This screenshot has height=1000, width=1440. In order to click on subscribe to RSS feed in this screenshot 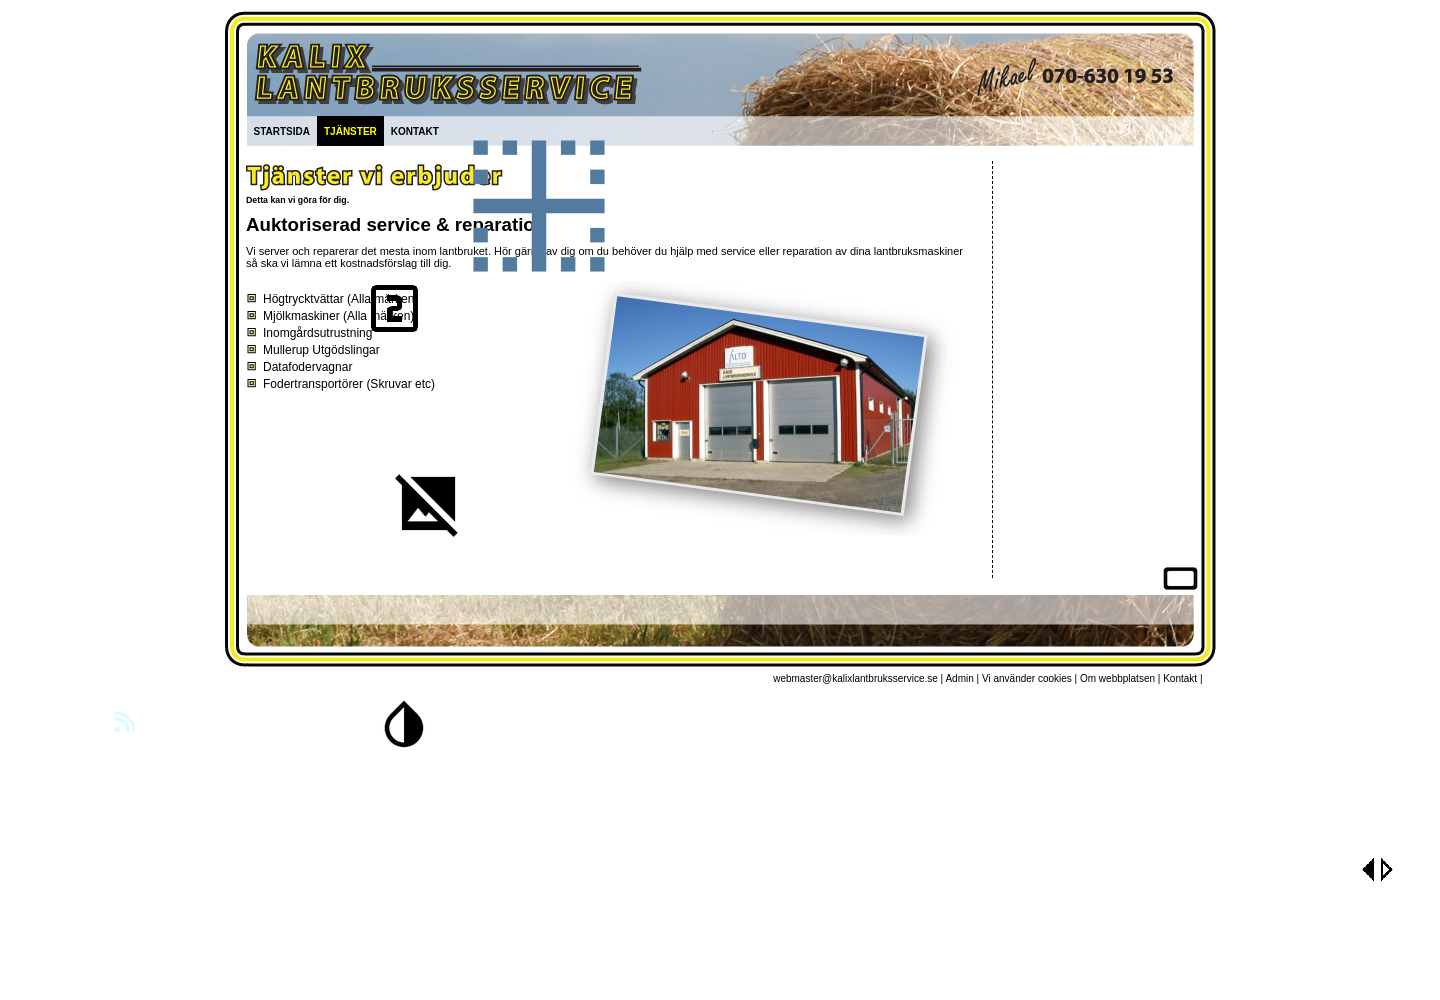, I will do `click(125, 722)`.